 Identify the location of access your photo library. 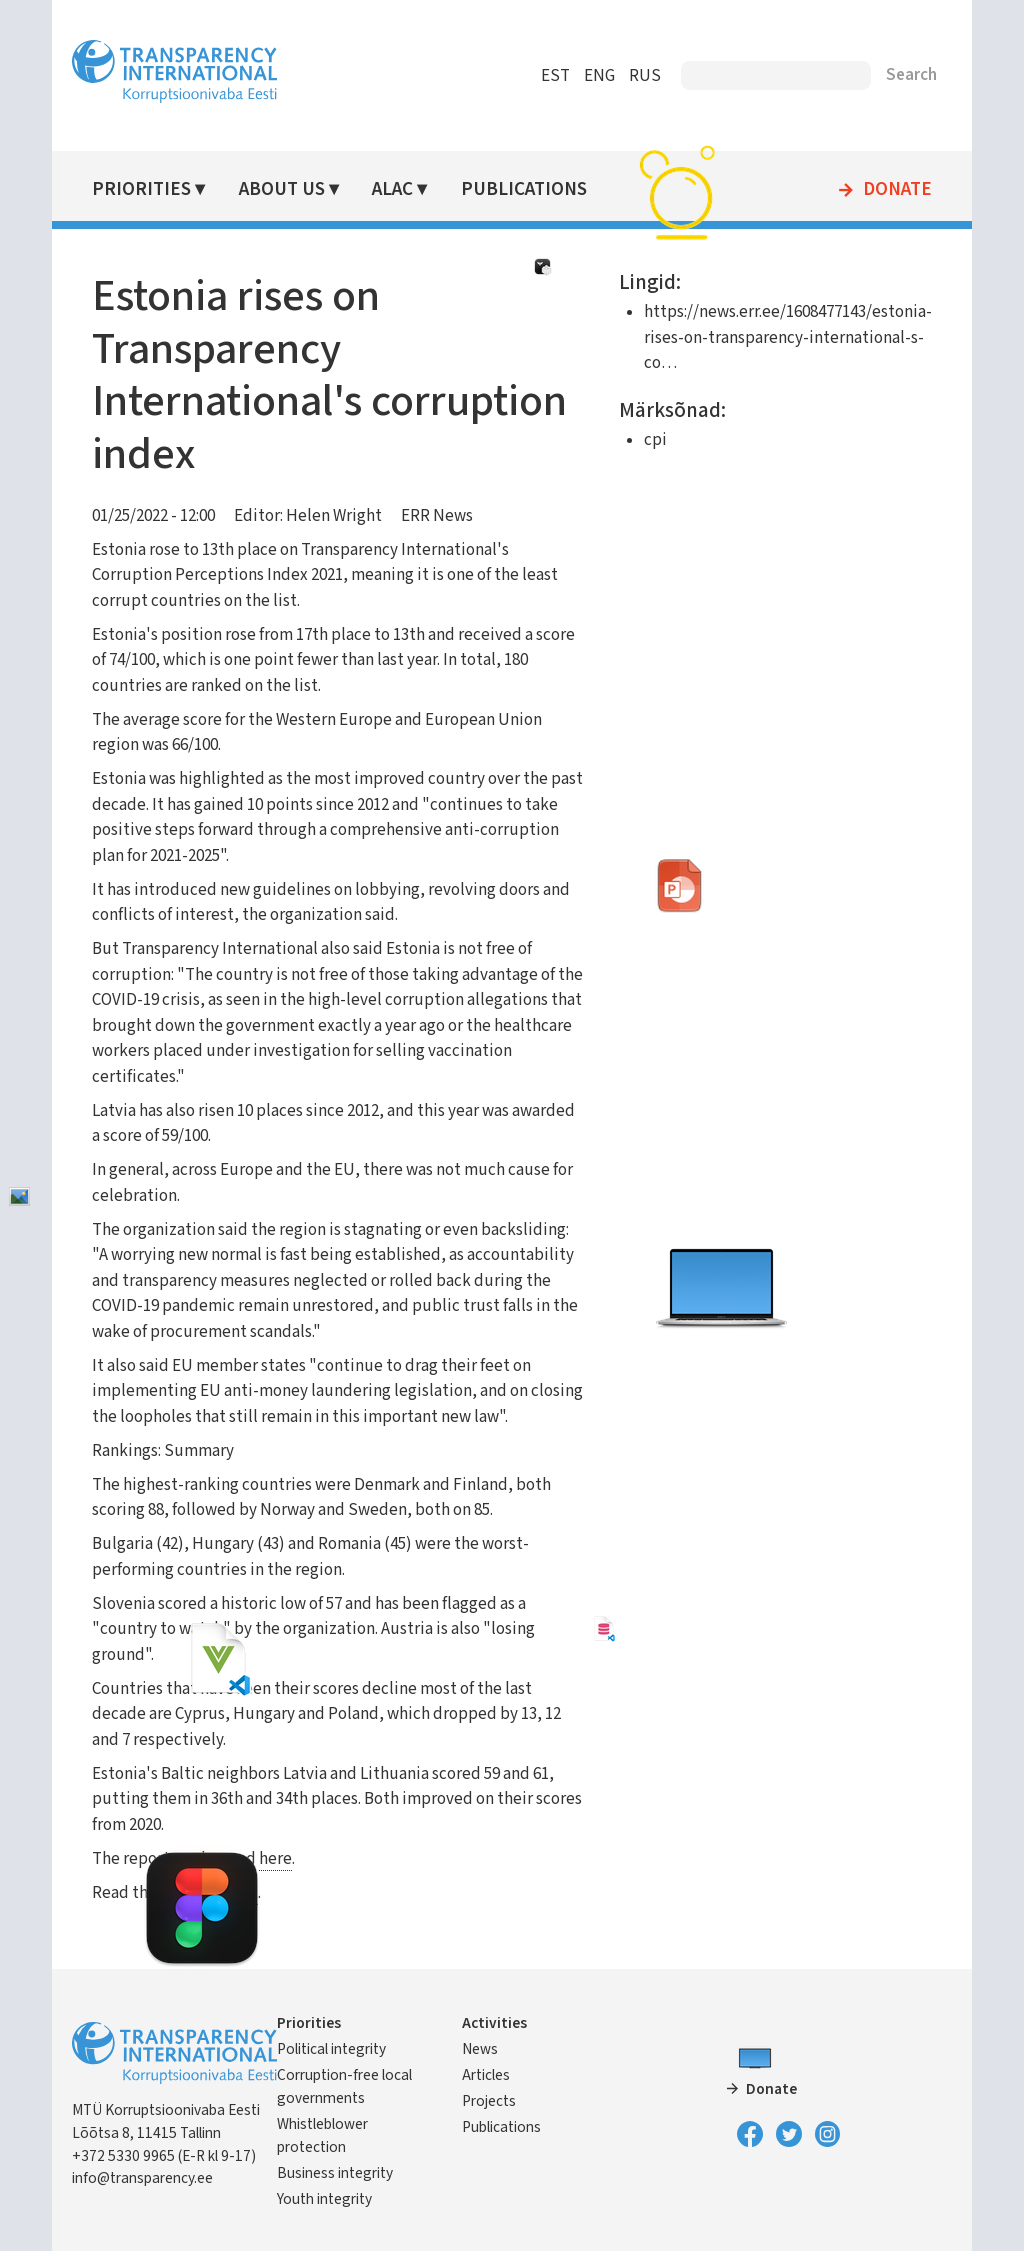
(19, 1196).